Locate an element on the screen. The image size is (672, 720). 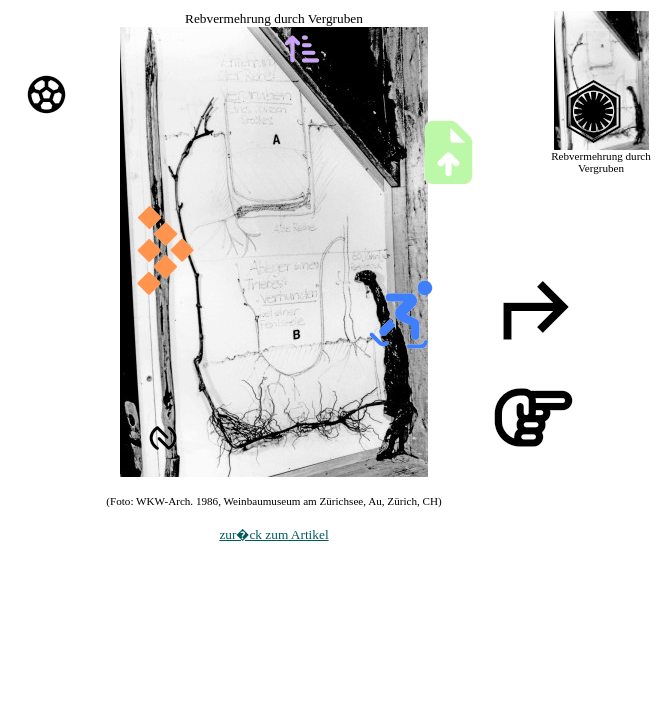
sort items in ascending order is located at coordinates (302, 49).